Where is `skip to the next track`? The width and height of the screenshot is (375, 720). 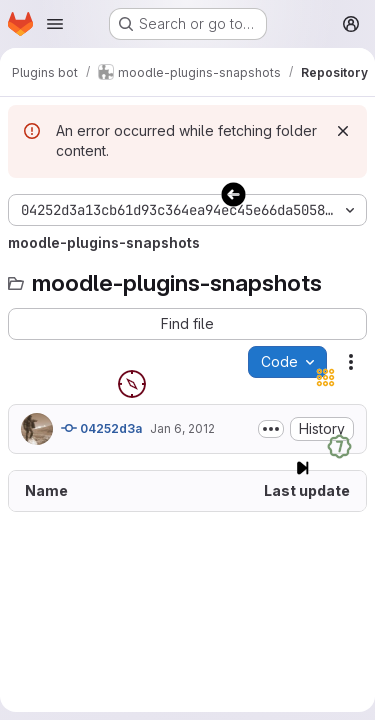
skip to the next track is located at coordinates (303, 468).